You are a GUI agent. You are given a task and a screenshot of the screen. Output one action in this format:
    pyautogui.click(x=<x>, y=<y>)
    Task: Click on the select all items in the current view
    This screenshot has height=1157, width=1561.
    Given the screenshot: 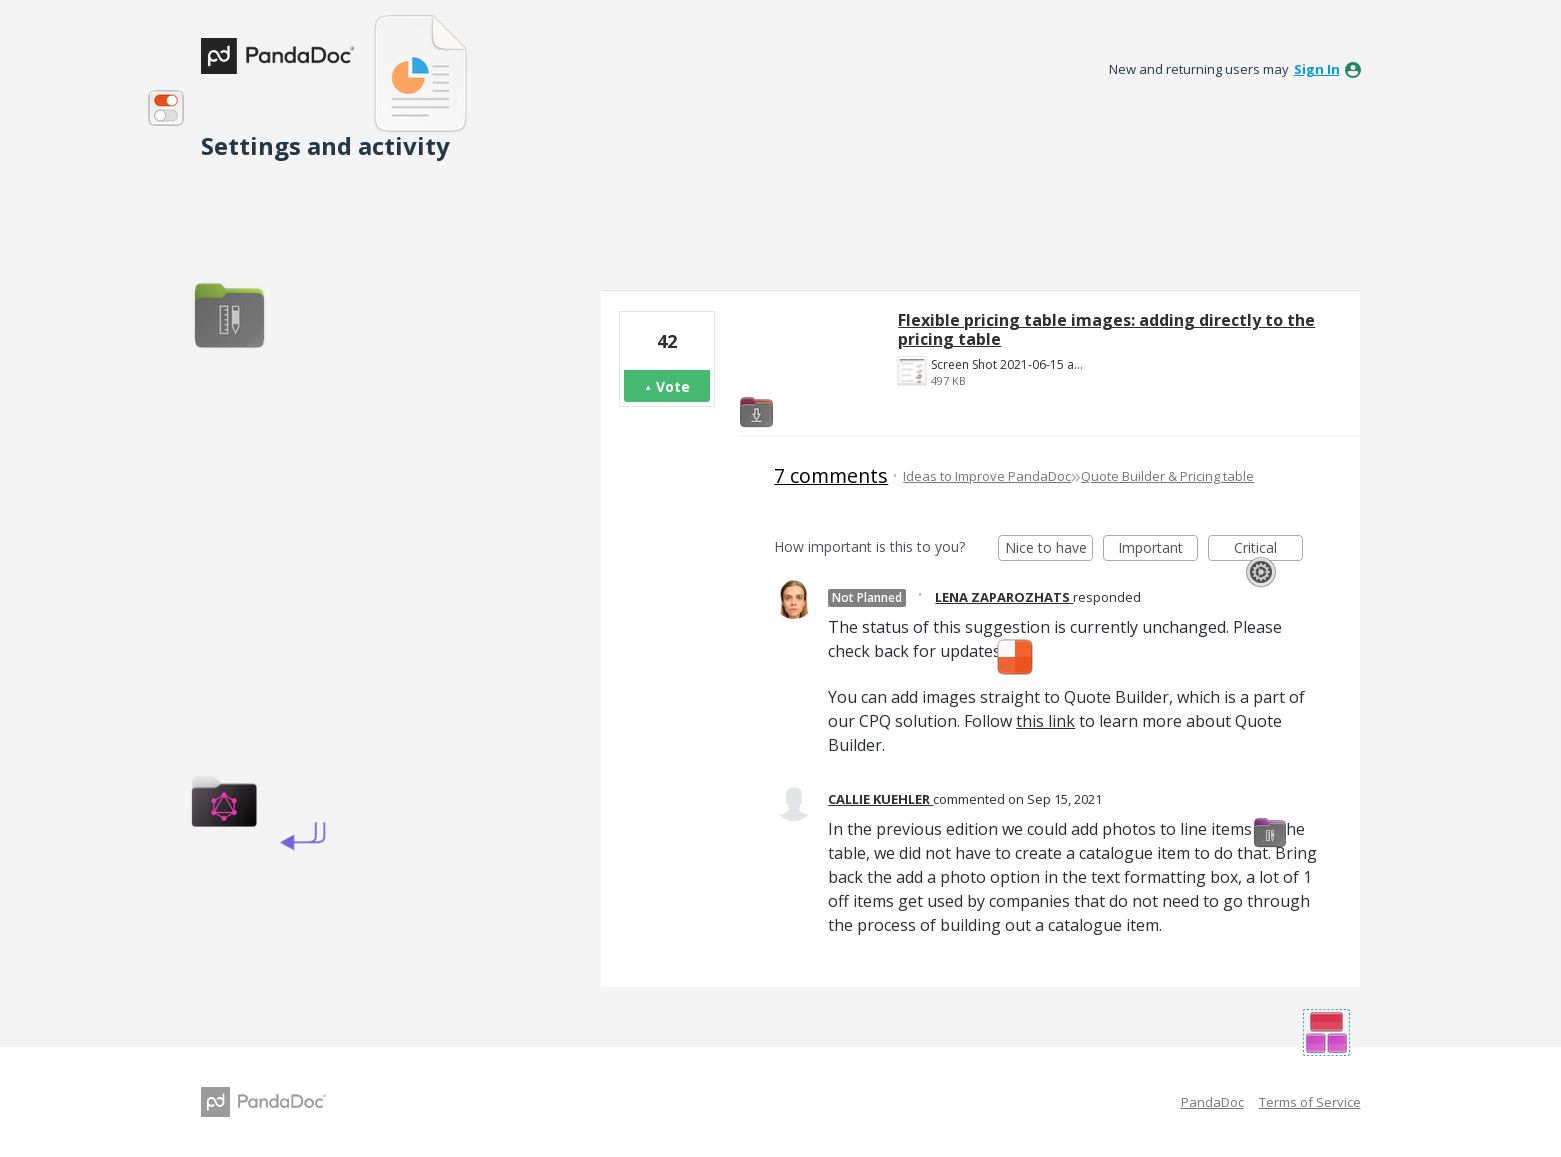 What is the action you would take?
    pyautogui.click(x=1326, y=1032)
    